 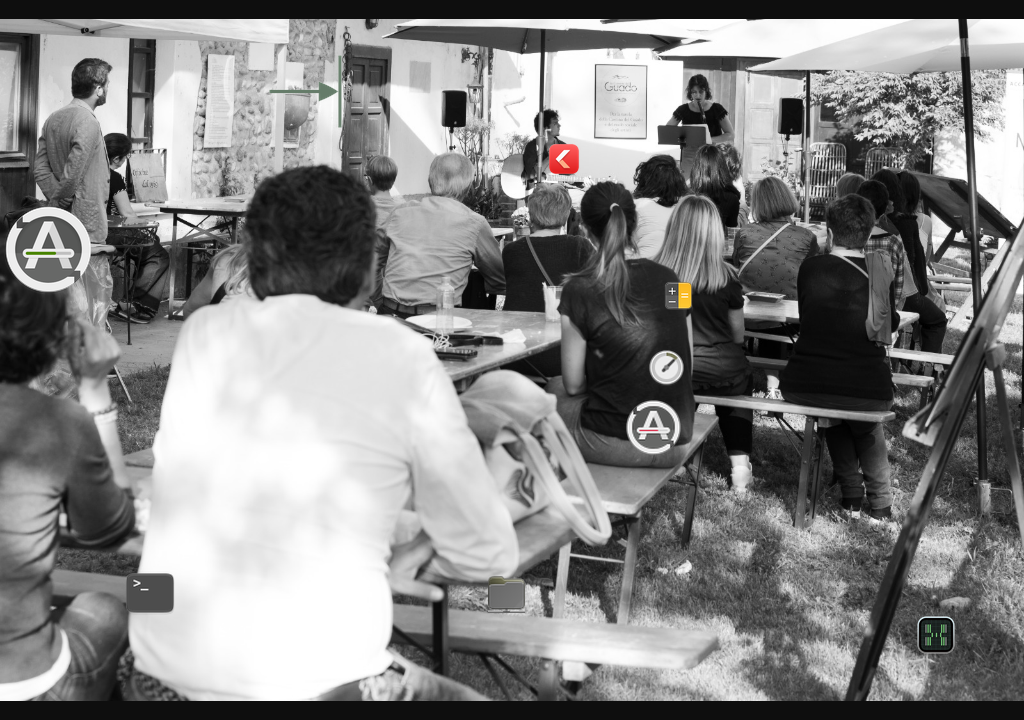 What do you see at coordinates (678, 295) in the screenshot?
I see `open the calculator app` at bounding box center [678, 295].